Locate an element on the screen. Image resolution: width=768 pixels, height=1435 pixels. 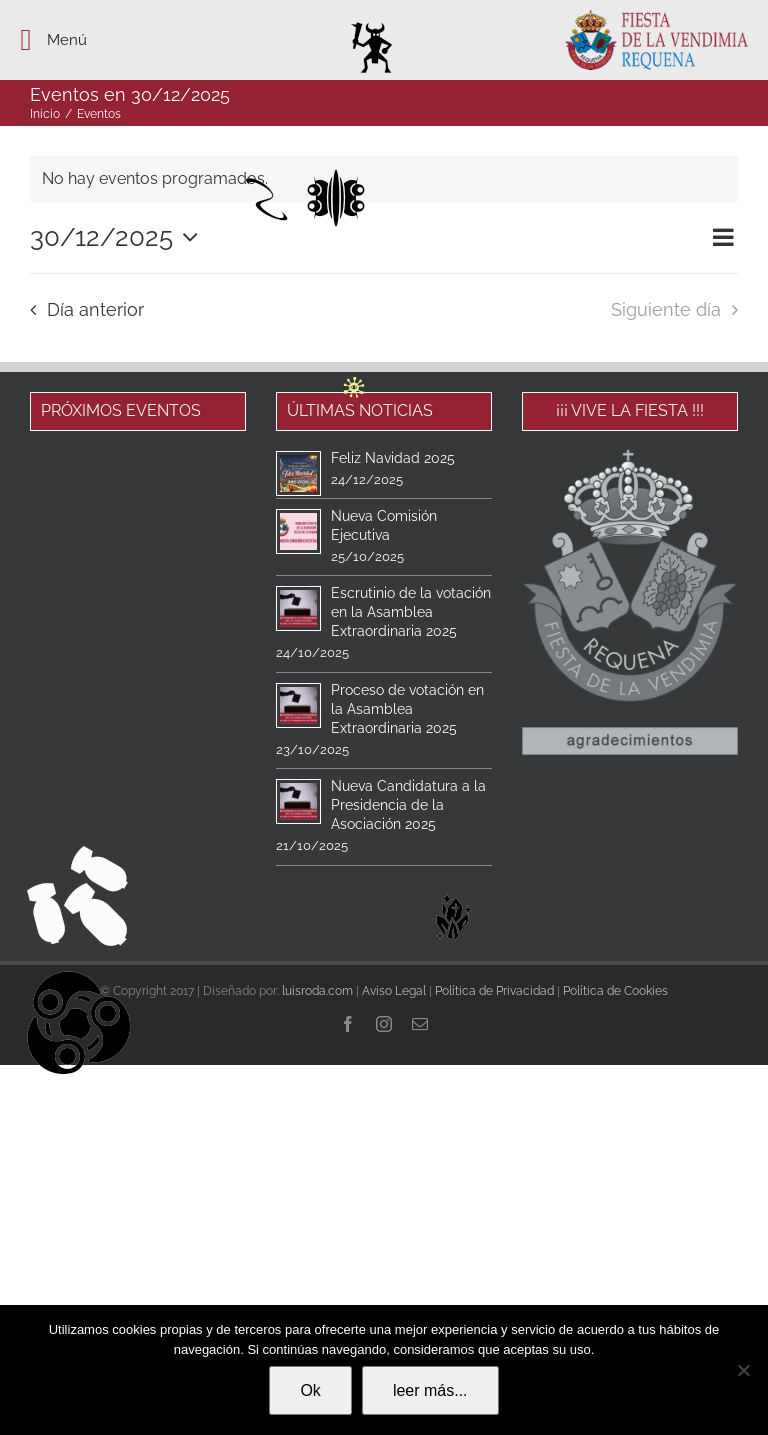
abstract game element or power-up indicator is located at coordinates (336, 198).